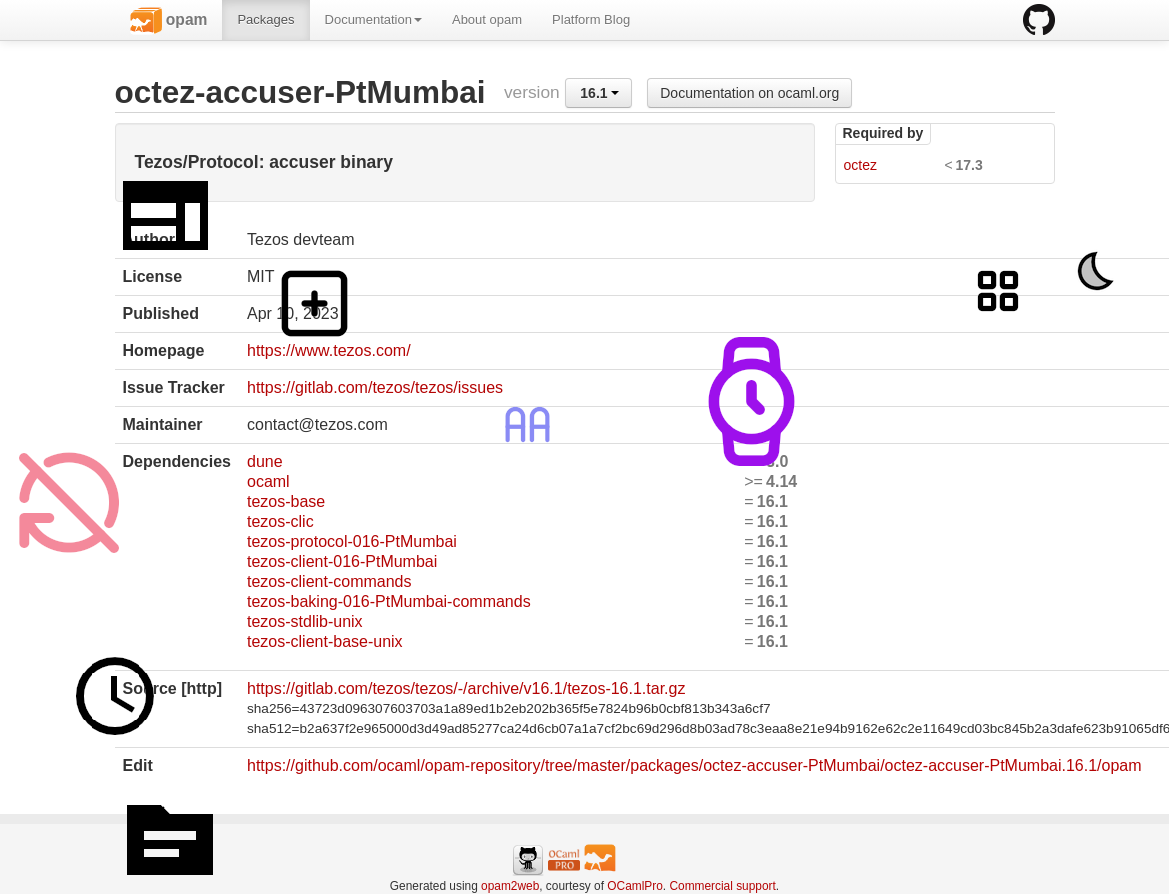 The width and height of the screenshot is (1169, 896). Describe the element at coordinates (1097, 271) in the screenshot. I see `enable bedtime or sleep mode` at that location.